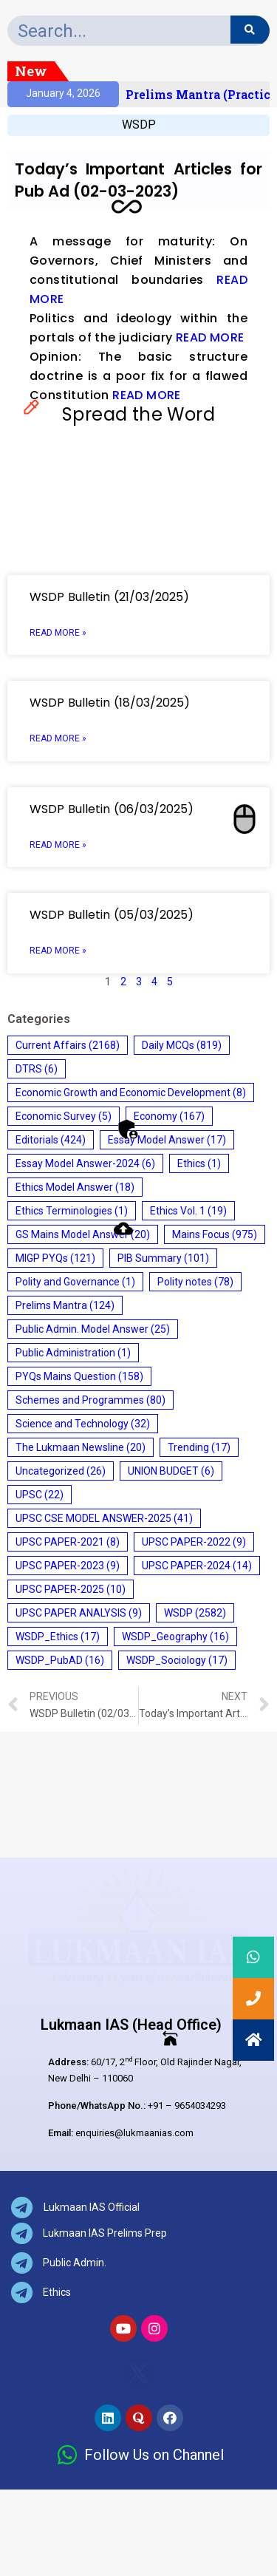  Describe the element at coordinates (126, 206) in the screenshot. I see `indicates unlimited or infinite capacity` at that location.